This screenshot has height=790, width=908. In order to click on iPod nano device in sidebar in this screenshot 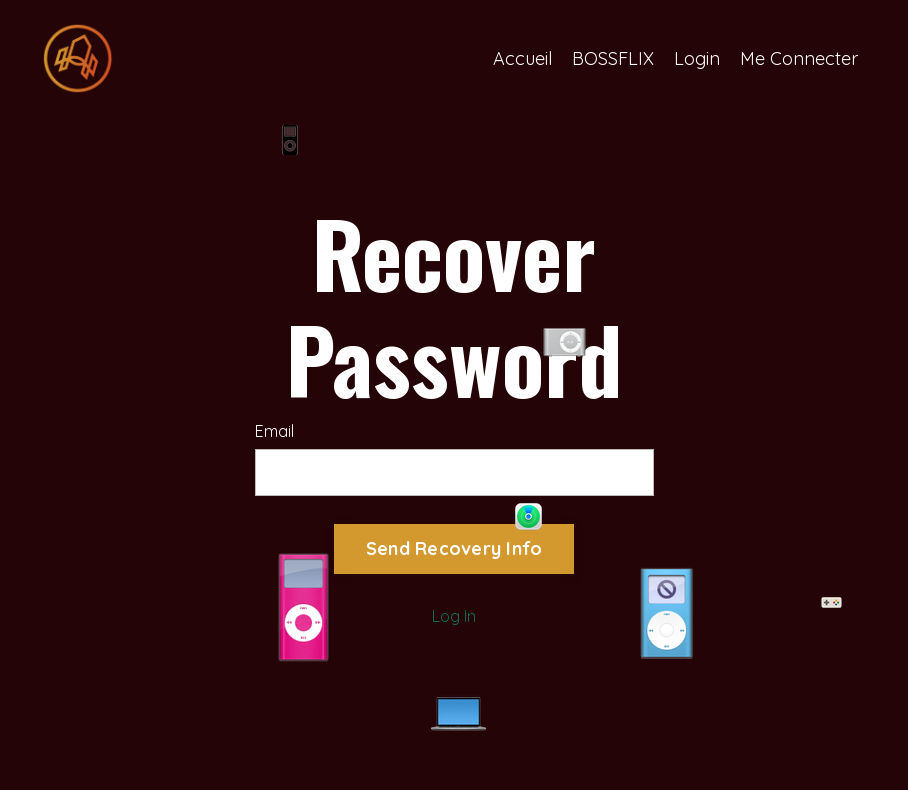, I will do `click(290, 140)`.